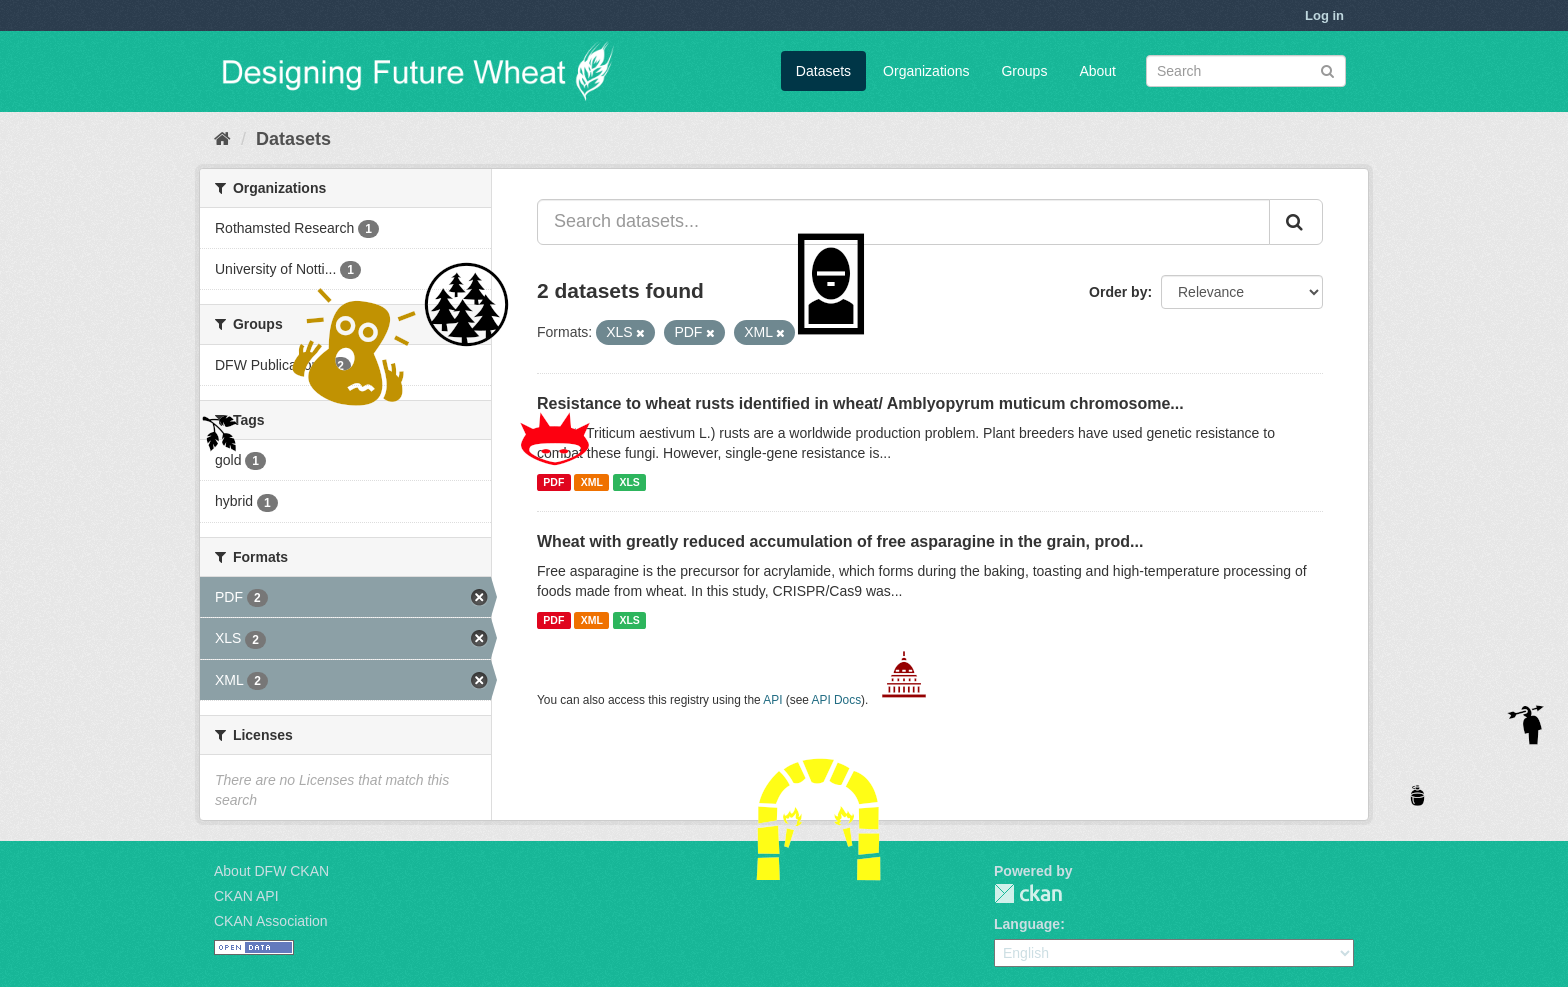 This screenshot has height=987, width=1568. I want to click on indicates a critical hit or headshot in gameplay, so click(1527, 725).